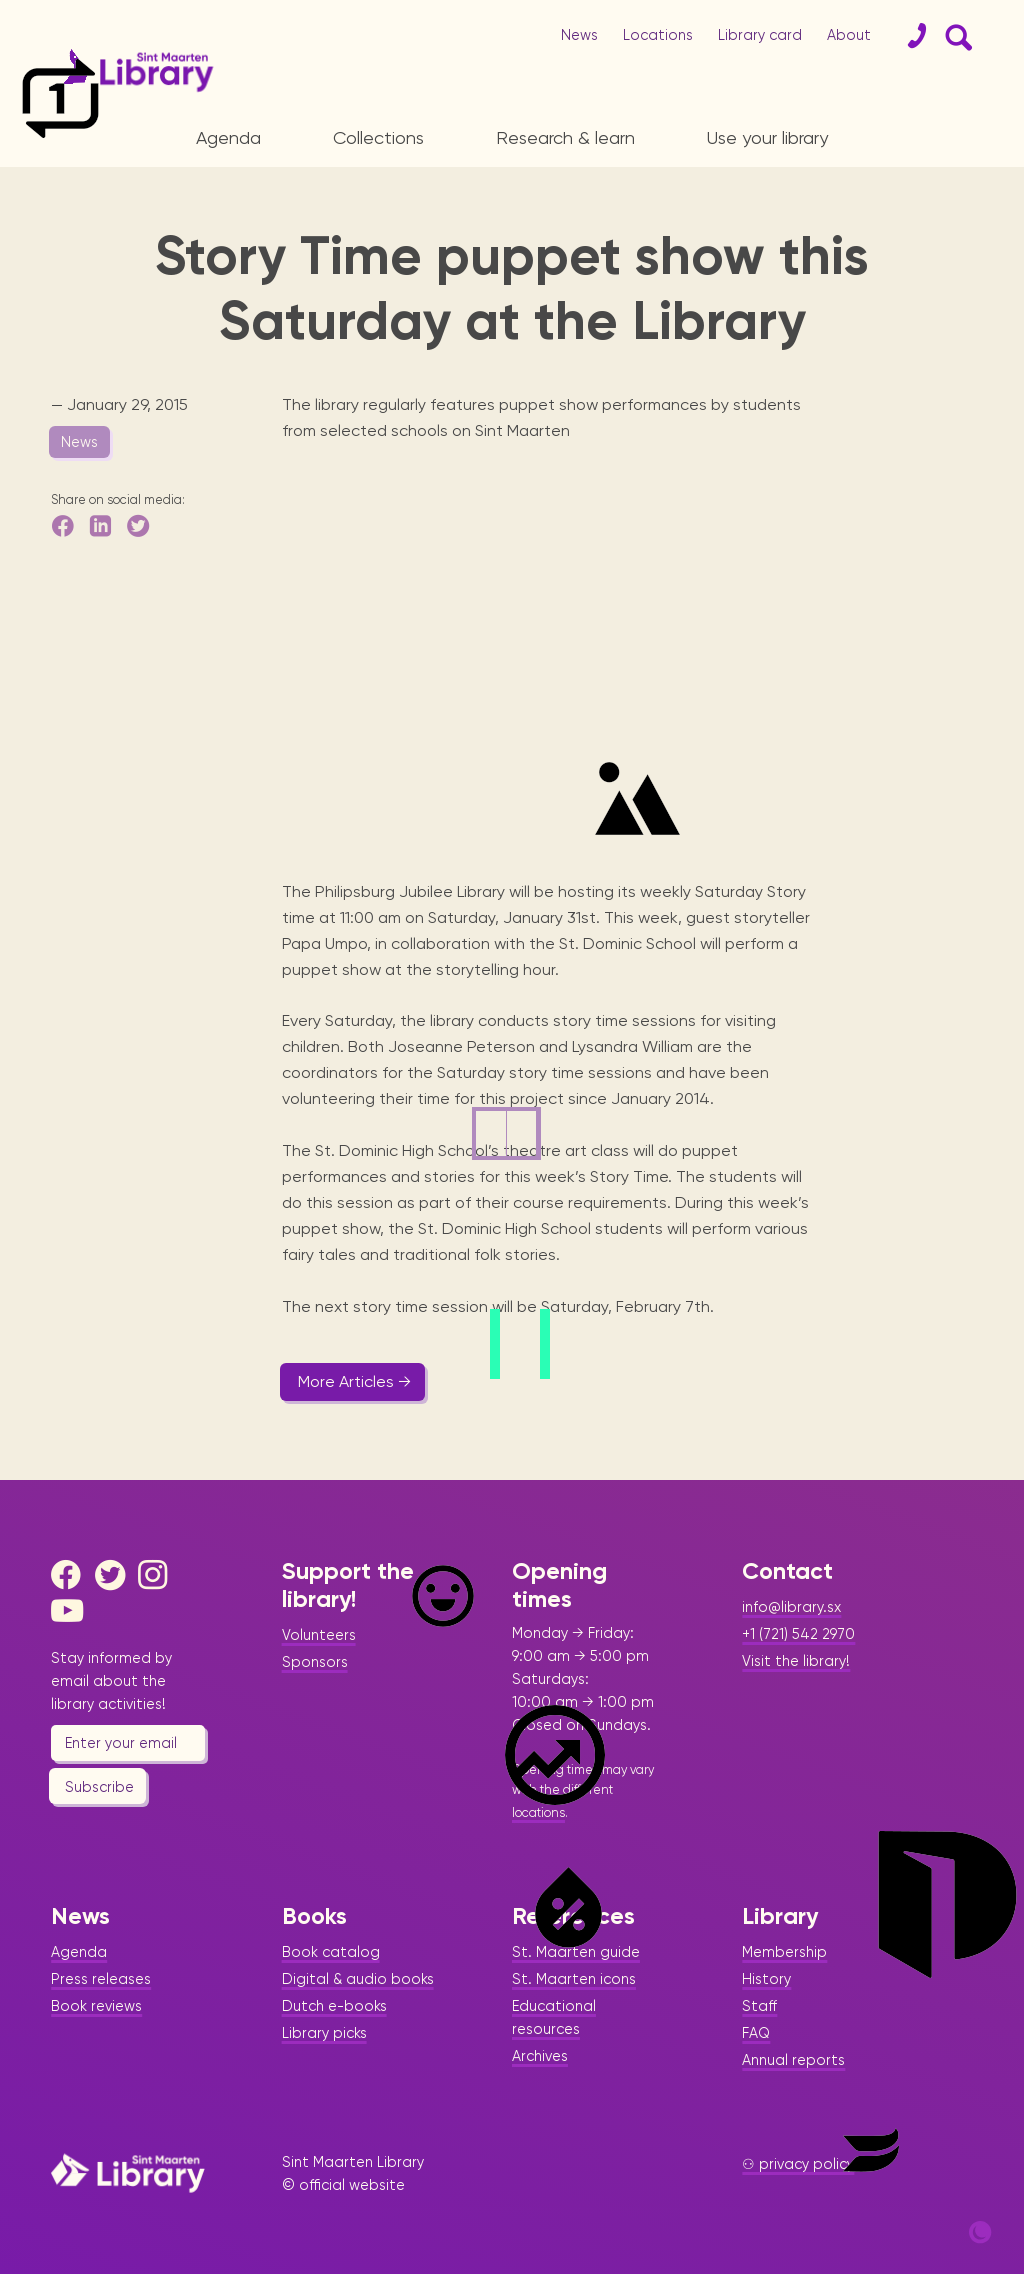  What do you see at coordinates (568, 1910) in the screenshot?
I see `indicates current humidity level` at bounding box center [568, 1910].